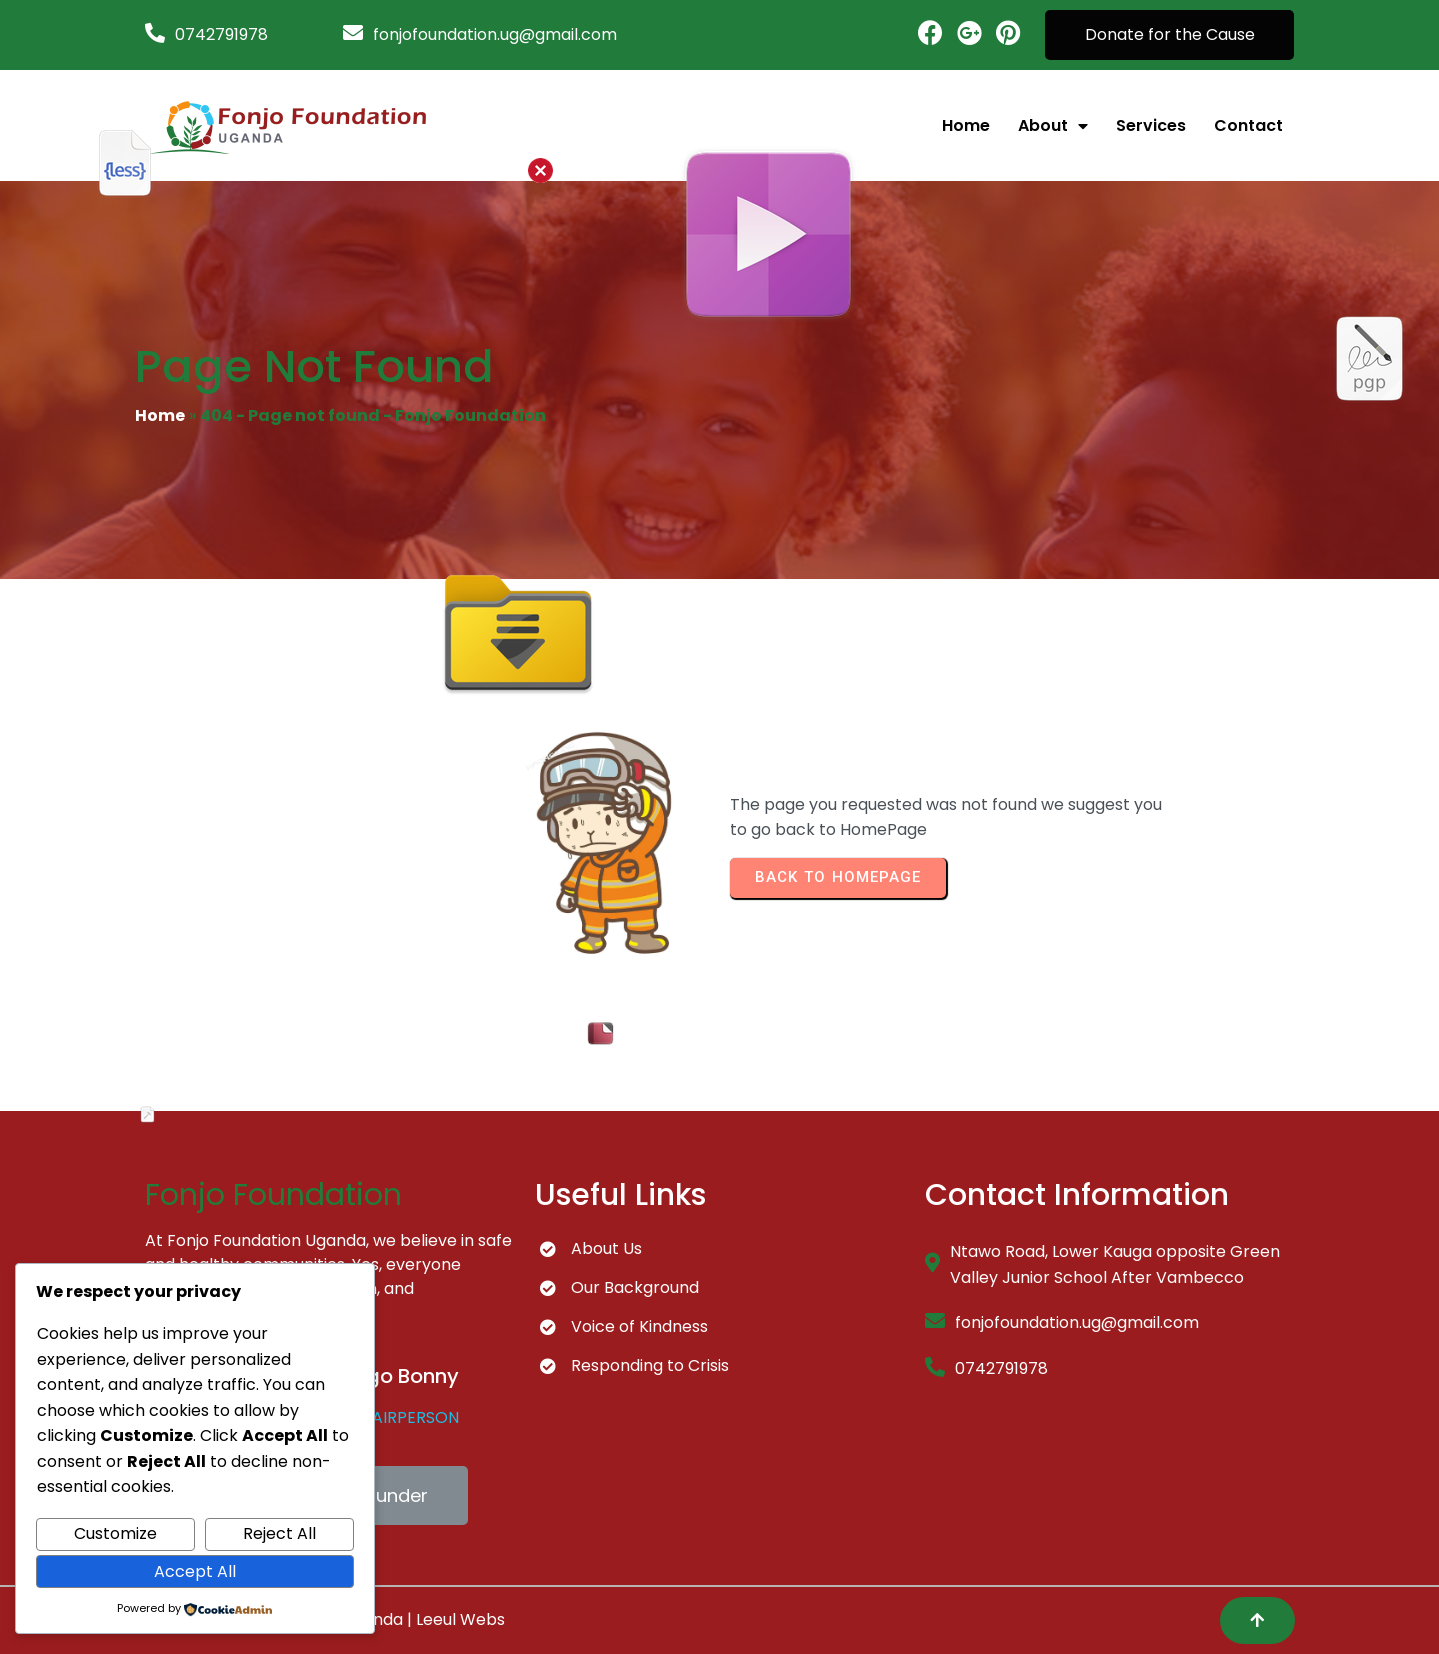  Describe the element at coordinates (517, 636) in the screenshot. I see `open your getgo download manager folder` at that location.